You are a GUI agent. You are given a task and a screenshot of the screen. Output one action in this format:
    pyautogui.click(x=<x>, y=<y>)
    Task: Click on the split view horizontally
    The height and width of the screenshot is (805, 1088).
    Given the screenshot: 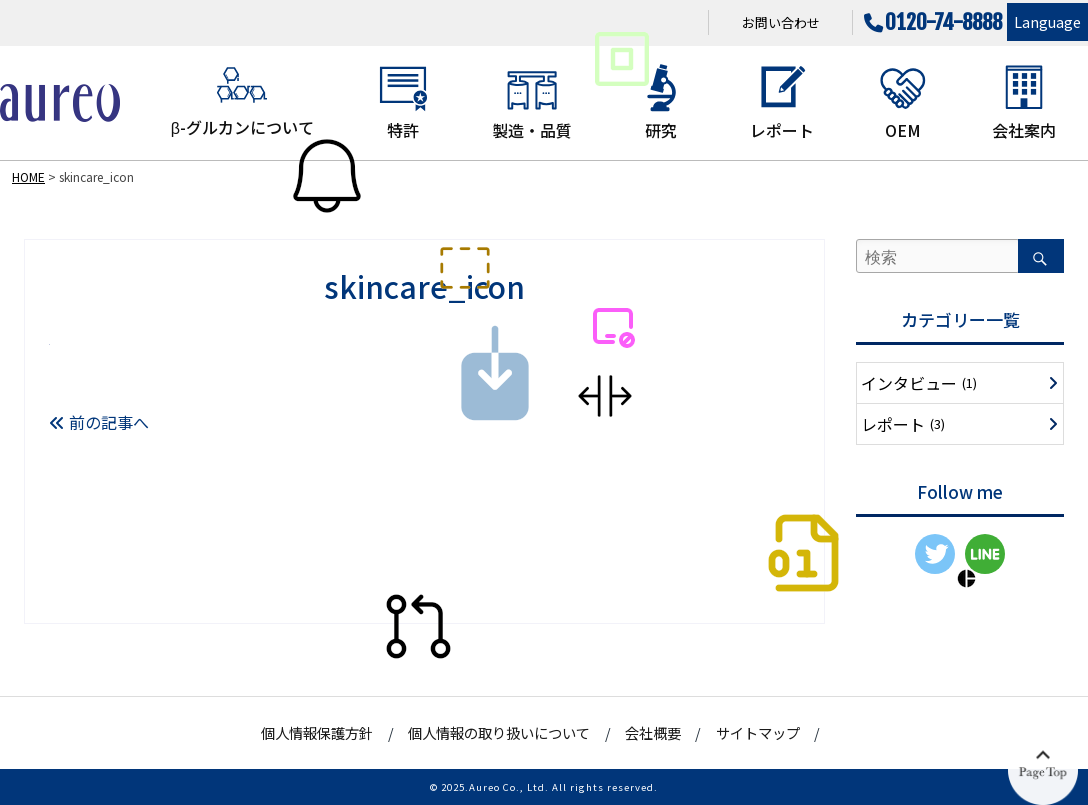 What is the action you would take?
    pyautogui.click(x=605, y=396)
    